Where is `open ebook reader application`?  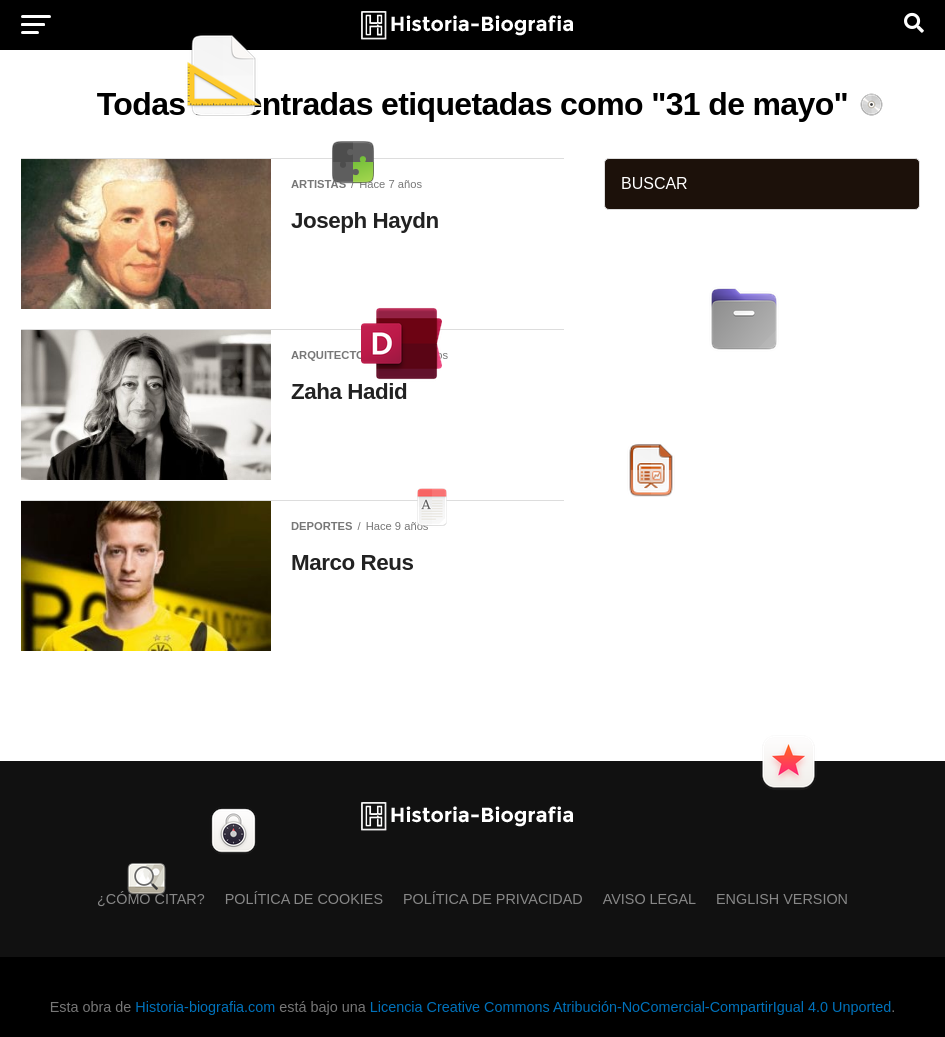 open ebook reader application is located at coordinates (432, 507).